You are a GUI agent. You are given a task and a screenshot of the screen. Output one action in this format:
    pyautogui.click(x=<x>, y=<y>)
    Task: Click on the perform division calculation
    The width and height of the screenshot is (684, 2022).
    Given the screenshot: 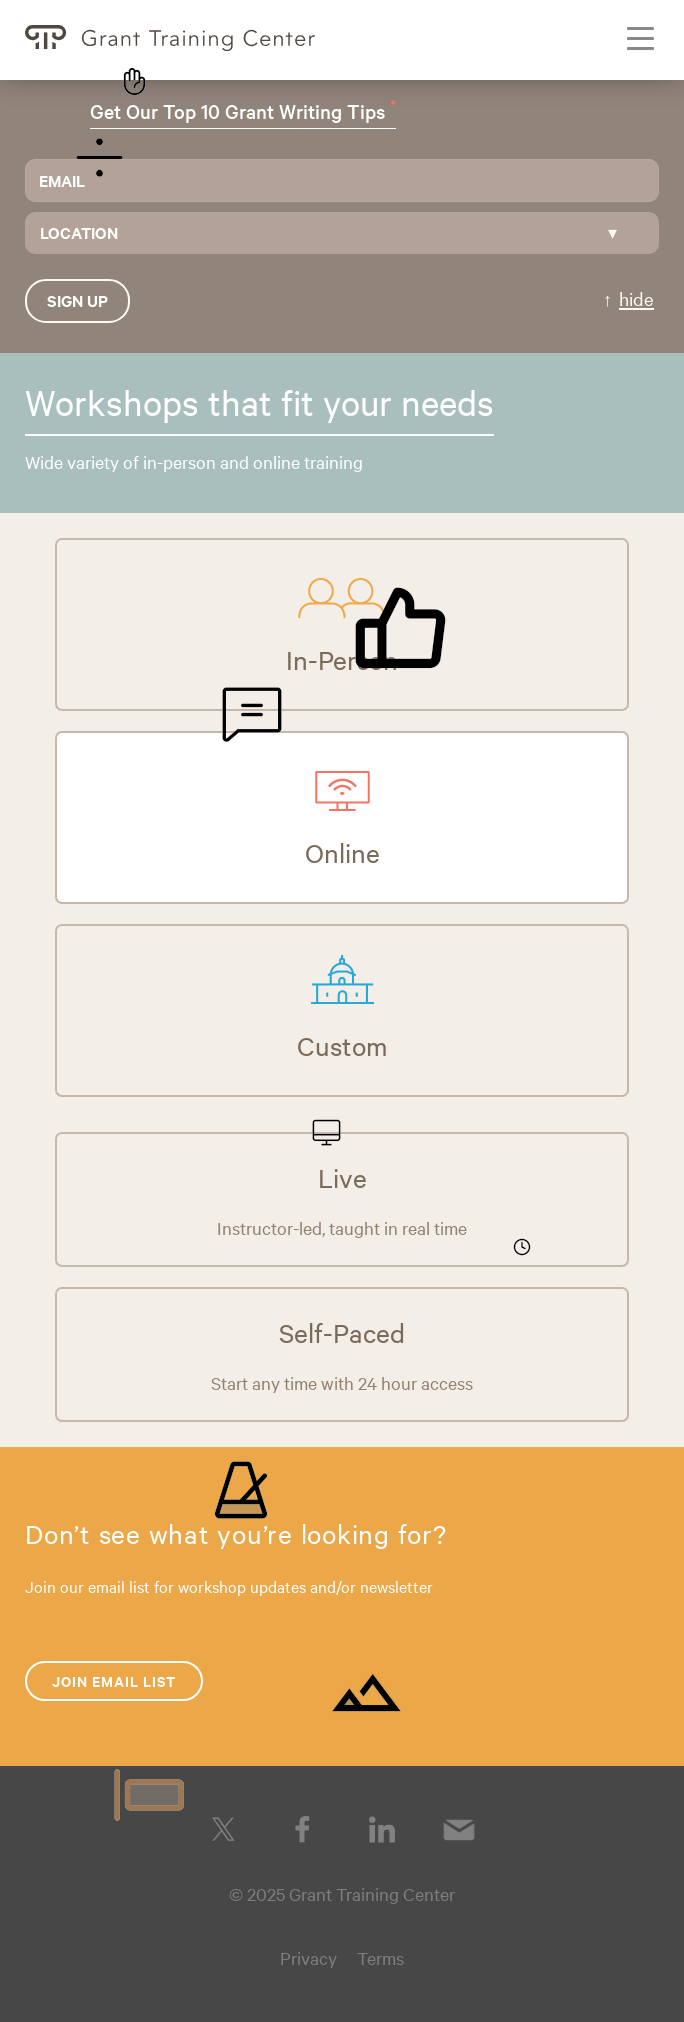 What is the action you would take?
    pyautogui.click(x=99, y=157)
    